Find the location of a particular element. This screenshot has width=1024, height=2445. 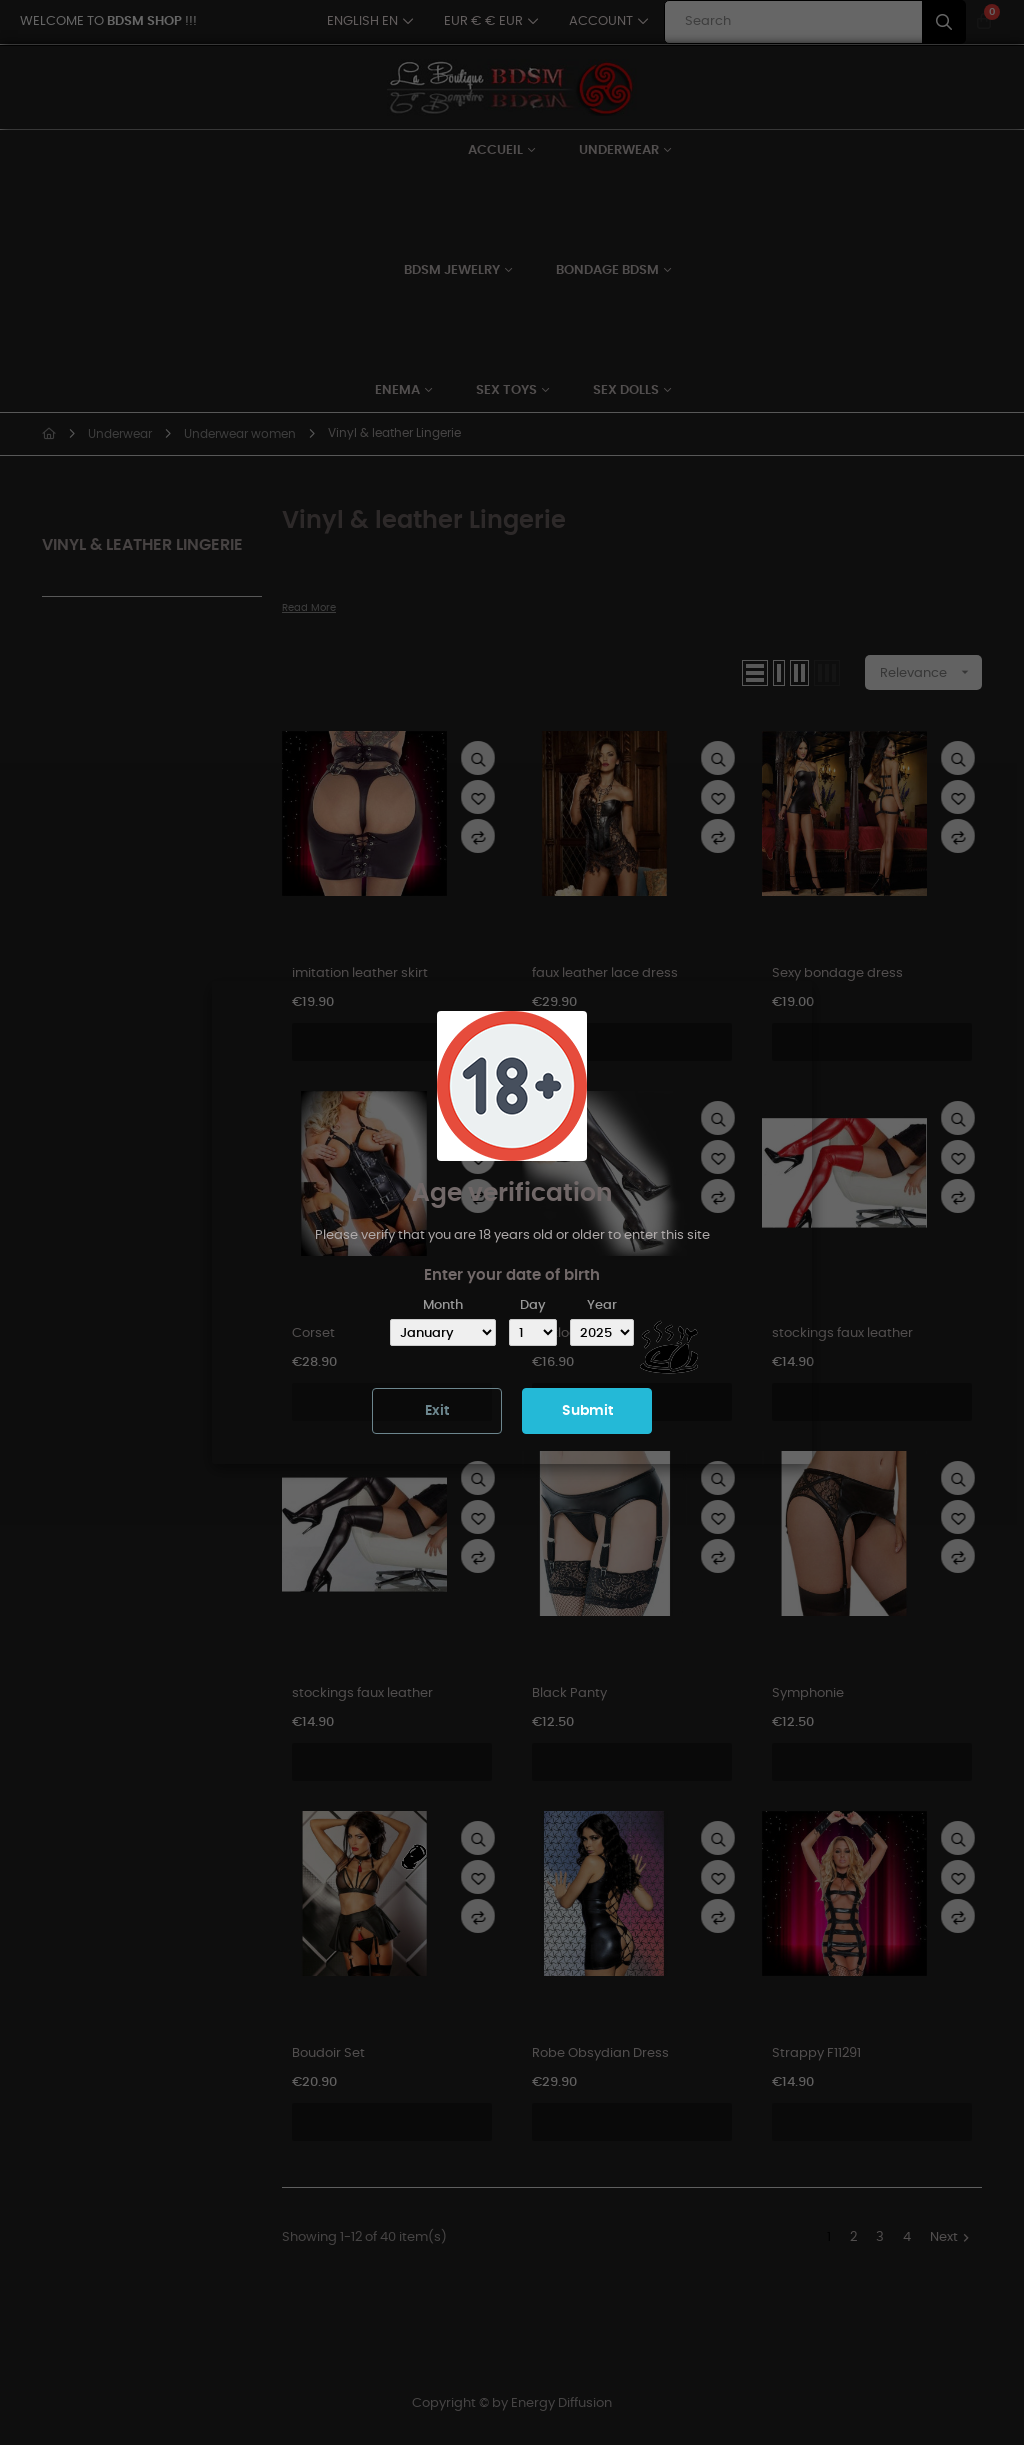

select potato as a game resource or ingredient is located at coordinates (414, 1857).